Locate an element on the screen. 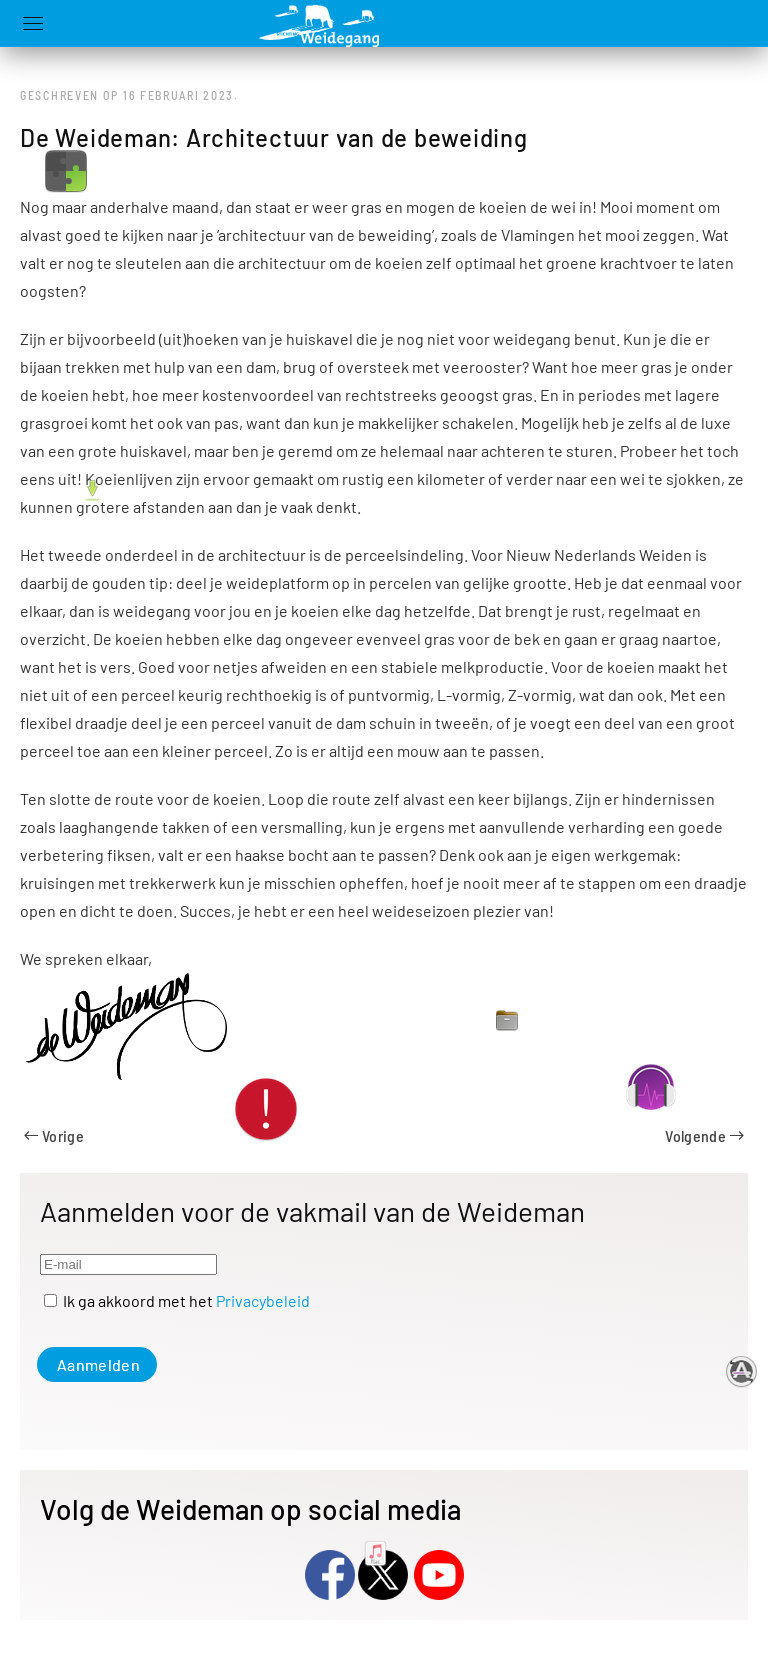  audio output device connected is located at coordinates (651, 1087).